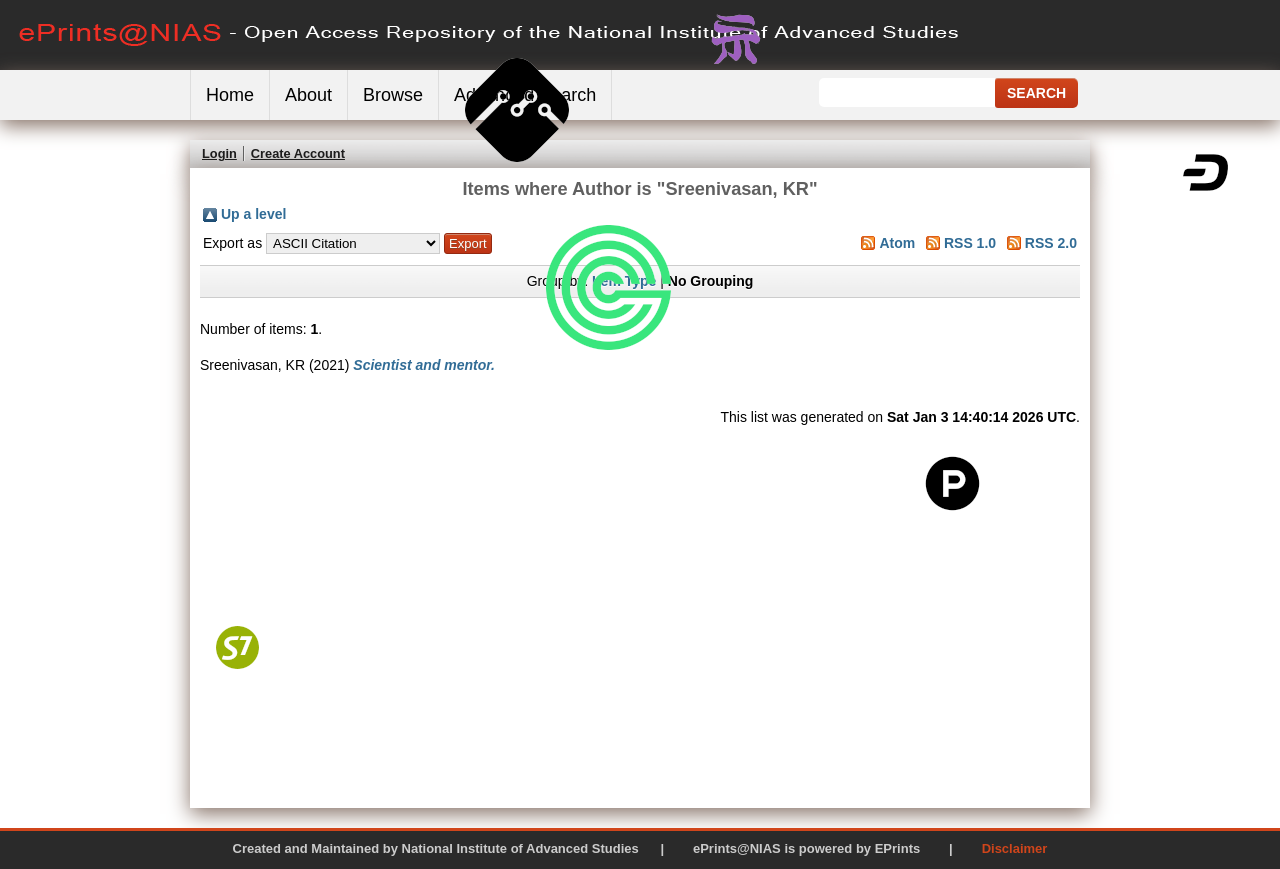 This screenshot has height=869, width=1280. Describe the element at coordinates (237, 647) in the screenshot. I see `s7 airlines logo` at that location.